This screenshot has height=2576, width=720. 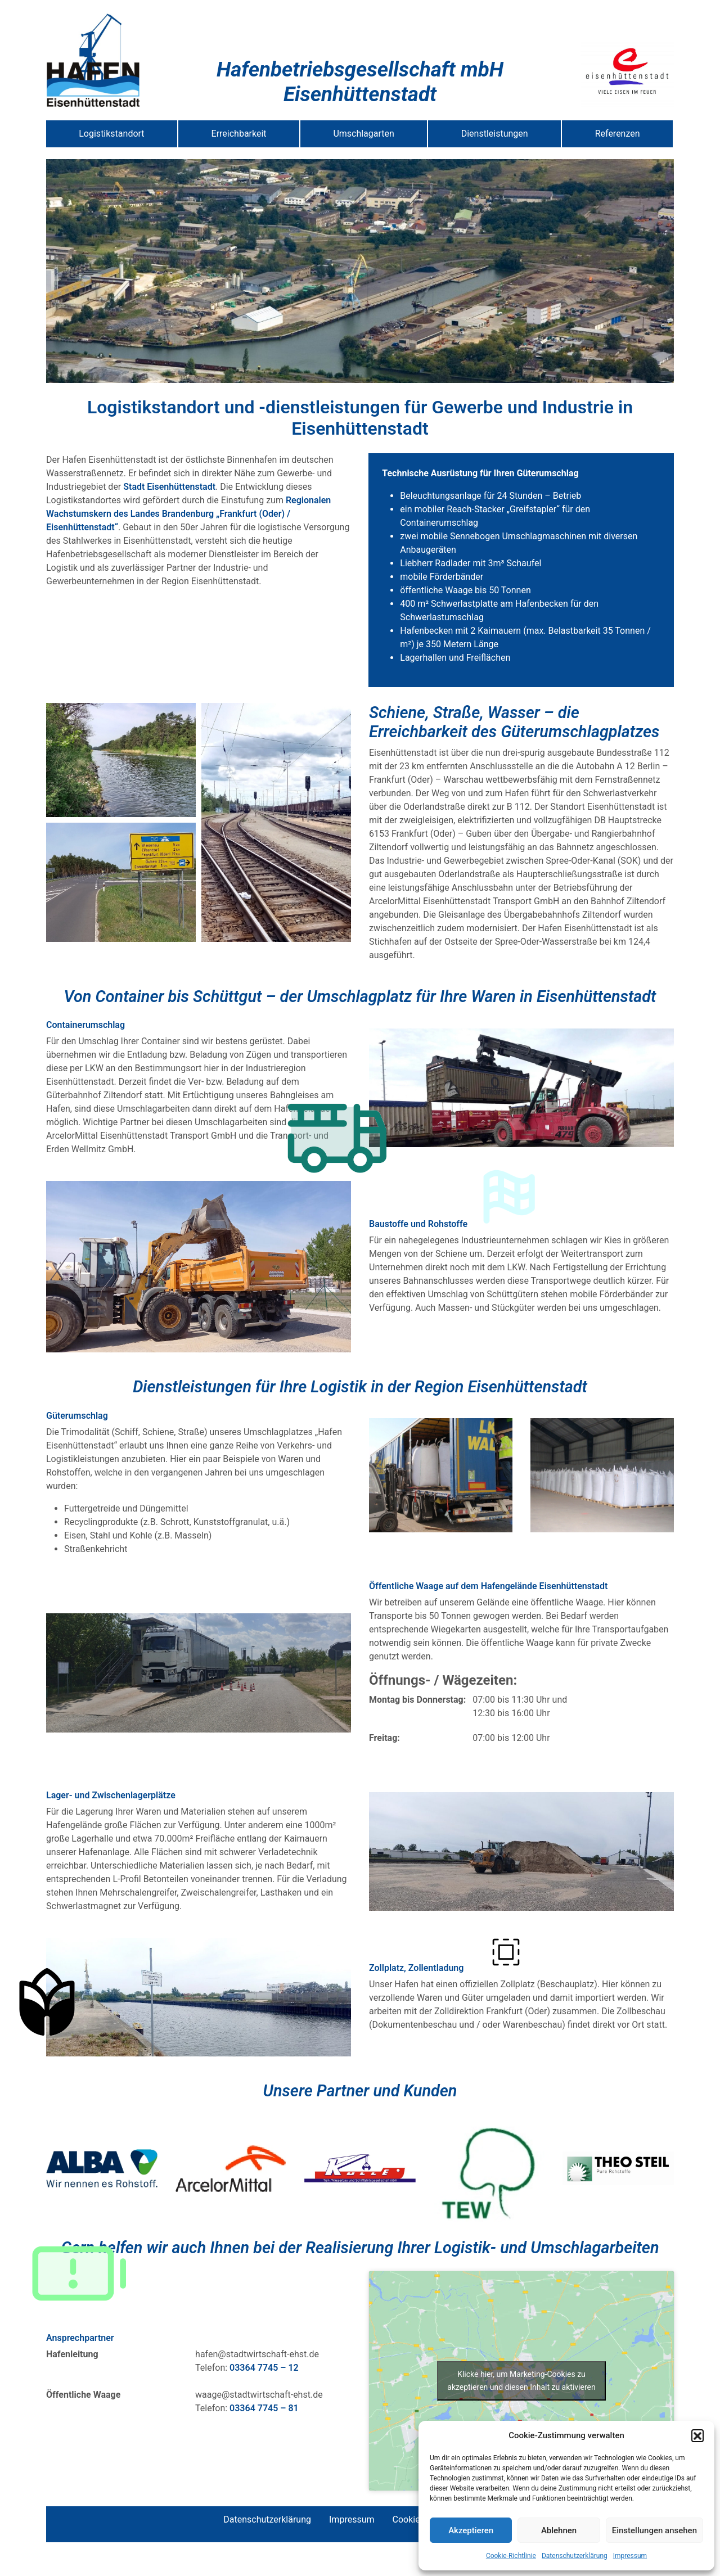 I want to click on indicates low battery warning, so click(x=78, y=2273).